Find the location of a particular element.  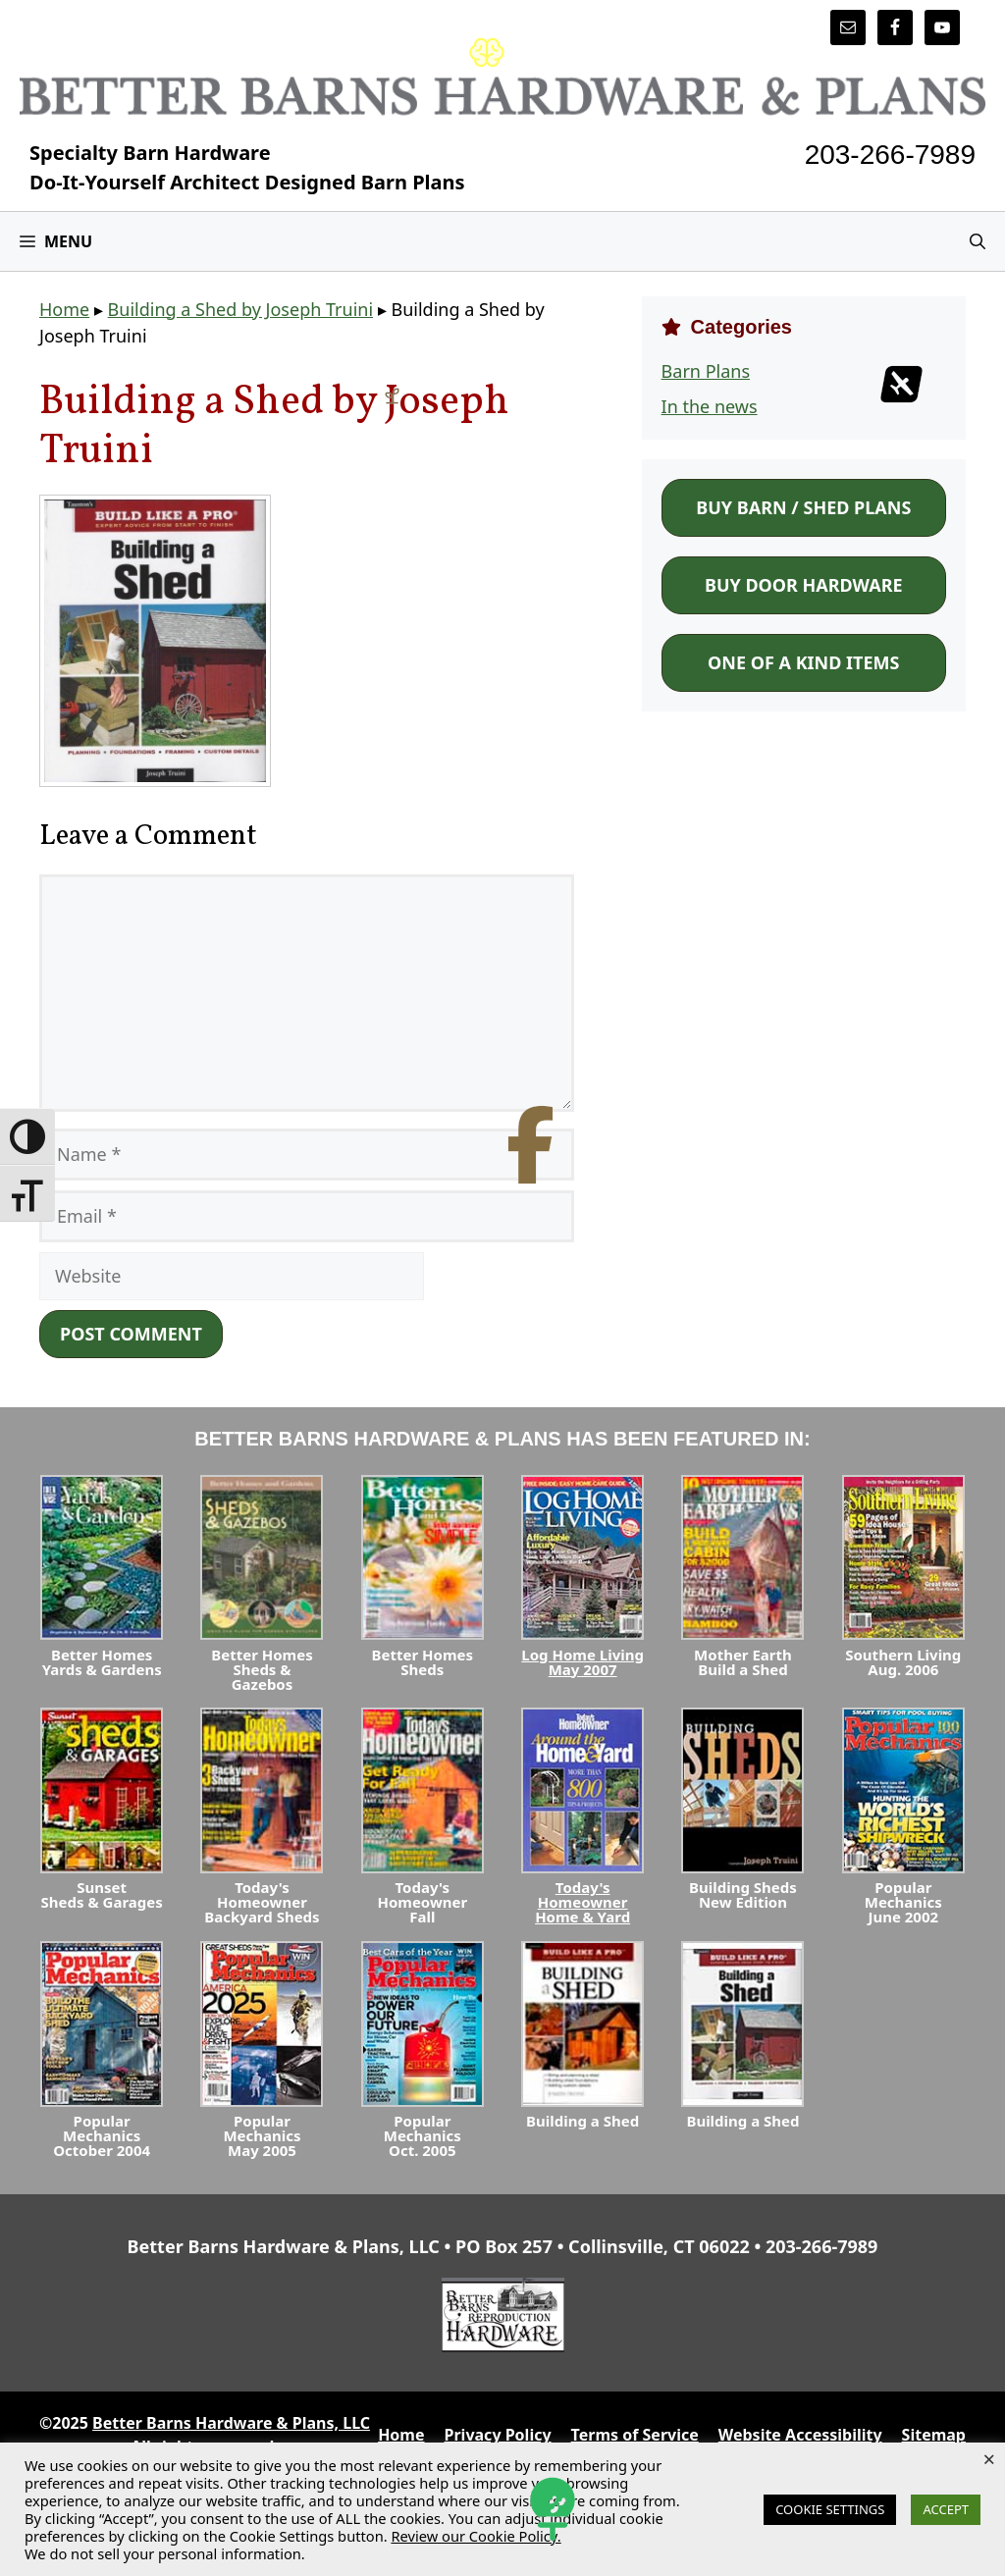

access golf or sports-related features is located at coordinates (553, 2507).